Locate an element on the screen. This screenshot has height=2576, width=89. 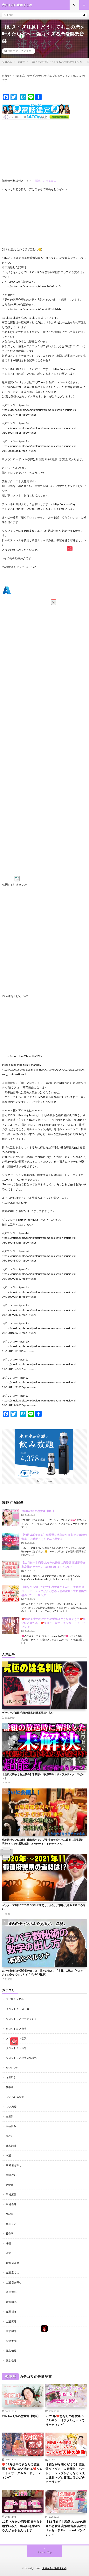
open ebook reader application is located at coordinates (54, 602).